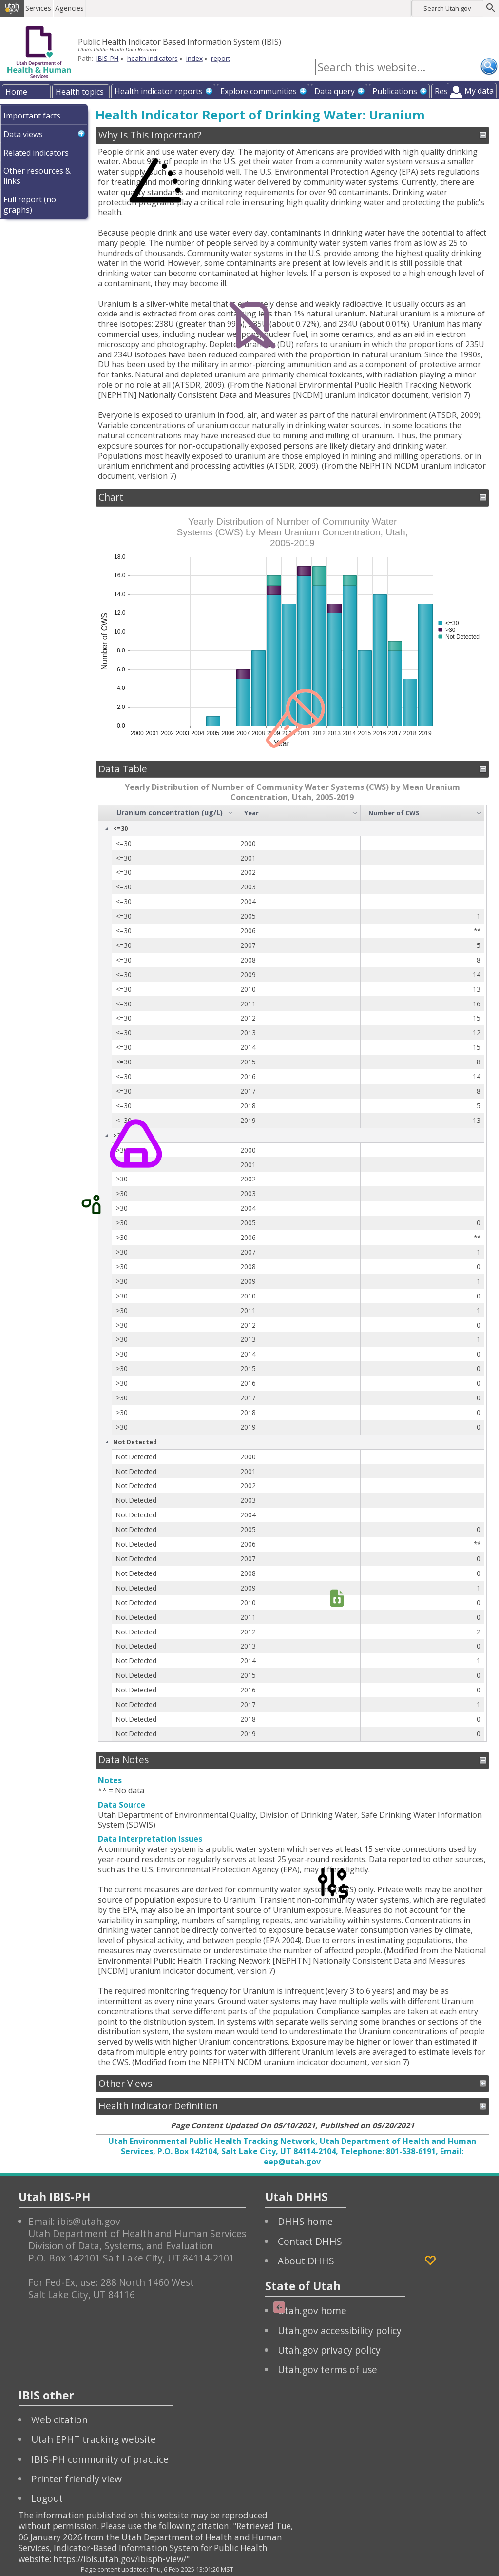  I want to click on go back to the previous screen, so click(279, 2307).